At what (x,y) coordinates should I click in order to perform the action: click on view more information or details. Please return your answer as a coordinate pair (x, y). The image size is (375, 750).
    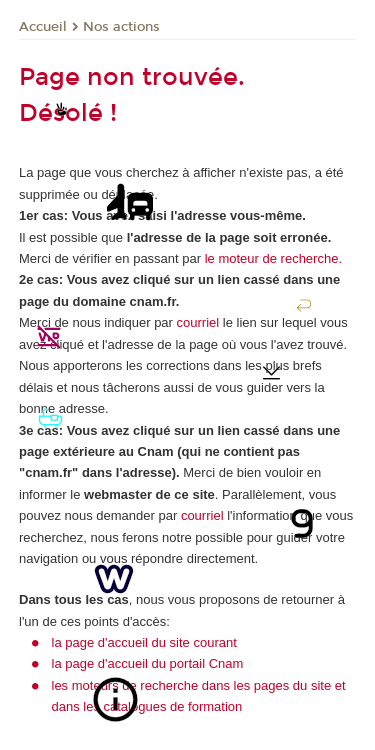
    Looking at the image, I should click on (115, 699).